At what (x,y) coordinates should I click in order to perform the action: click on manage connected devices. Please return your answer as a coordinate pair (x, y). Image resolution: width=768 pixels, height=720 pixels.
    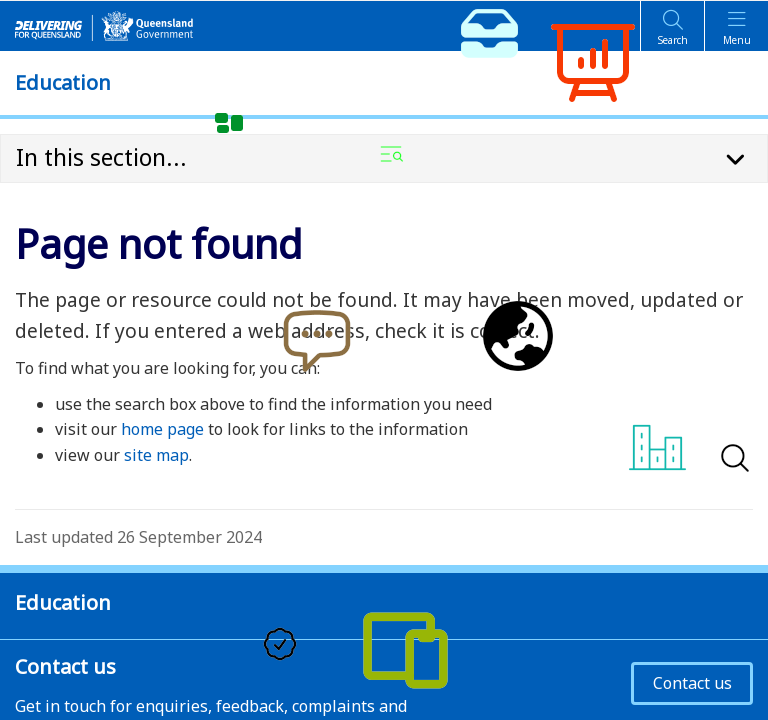
    Looking at the image, I should click on (405, 650).